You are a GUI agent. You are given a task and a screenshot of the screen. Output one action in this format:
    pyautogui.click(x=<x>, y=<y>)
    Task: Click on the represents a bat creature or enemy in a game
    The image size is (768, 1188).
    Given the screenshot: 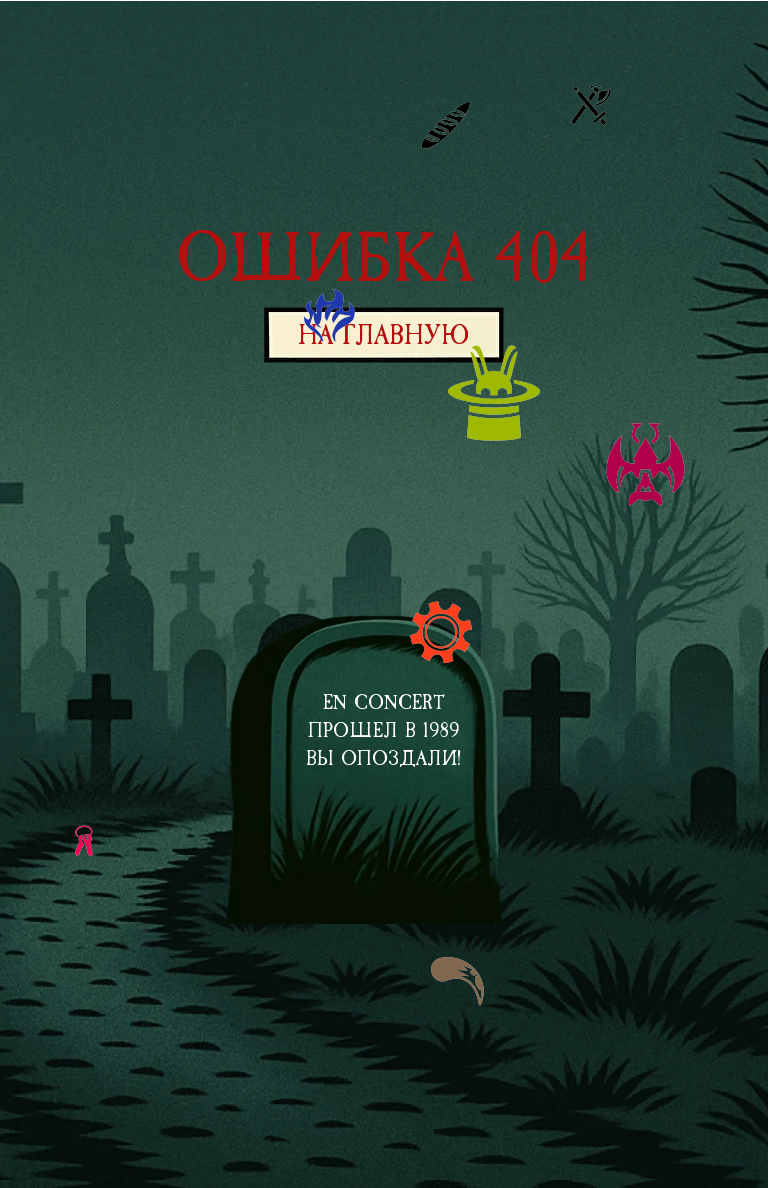 What is the action you would take?
    pyautogui.click(x=645, y=465)
    